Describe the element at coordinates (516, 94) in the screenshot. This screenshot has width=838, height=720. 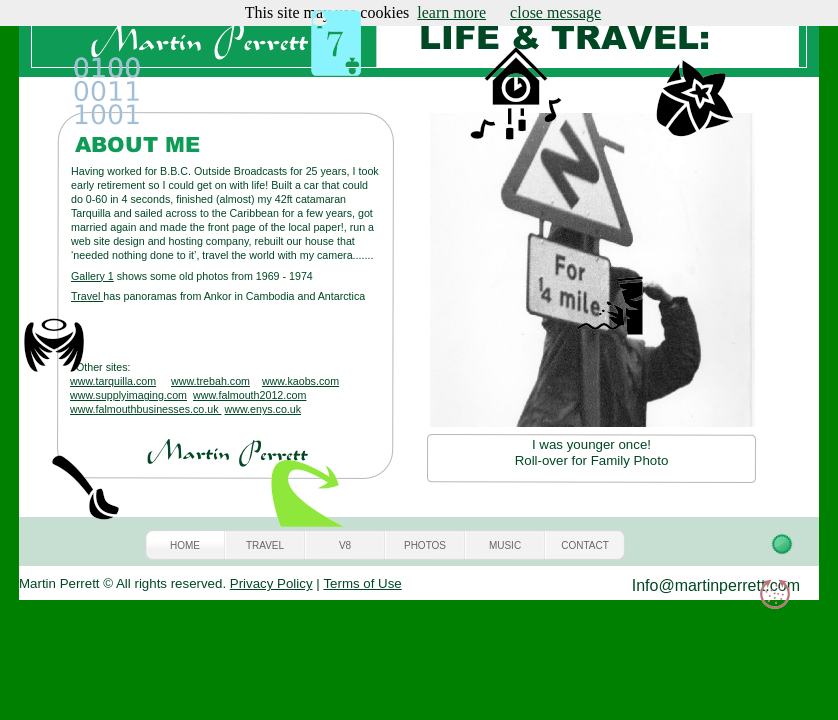
I see `set a scheduled reminder or alarm` at that location.